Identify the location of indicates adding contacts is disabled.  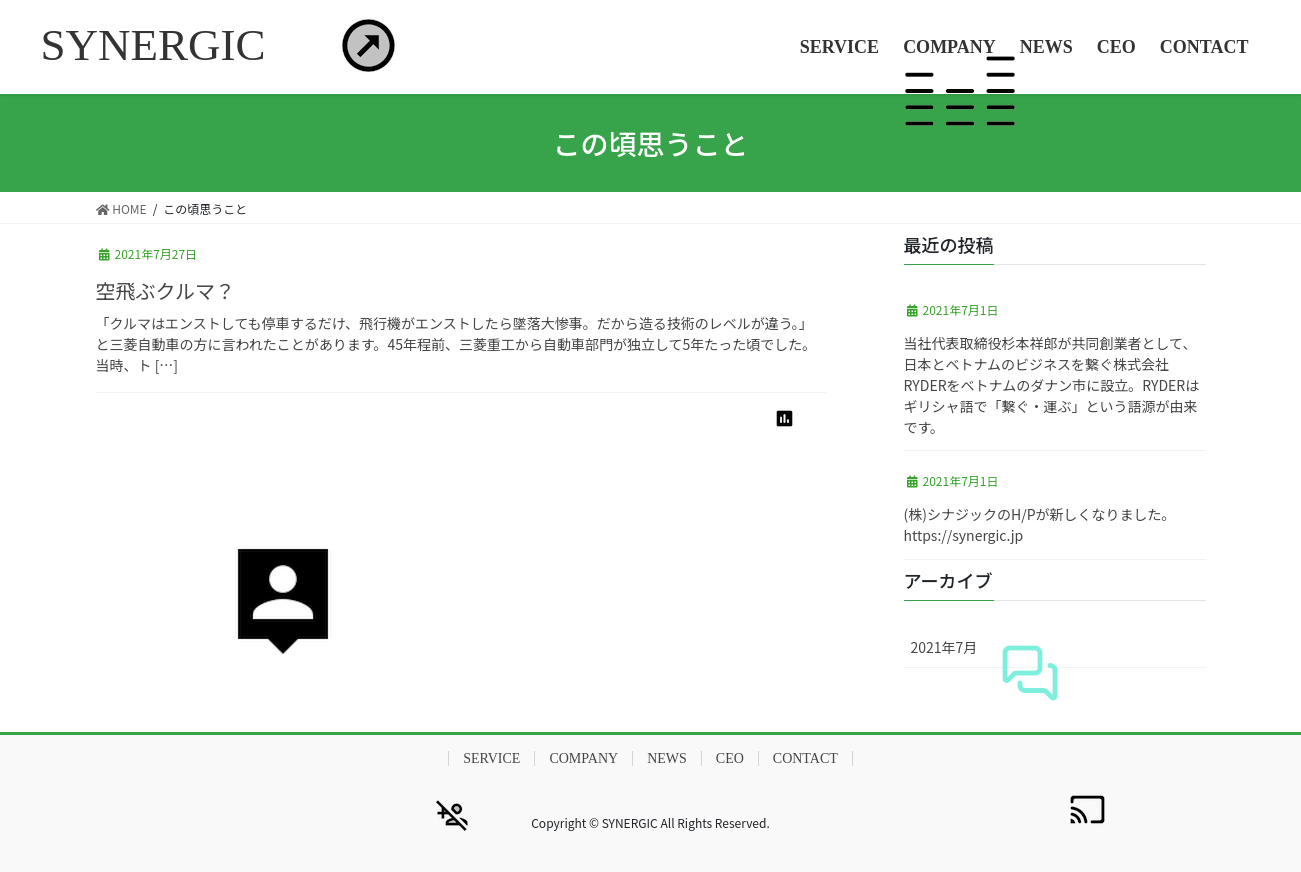
(452, 814).